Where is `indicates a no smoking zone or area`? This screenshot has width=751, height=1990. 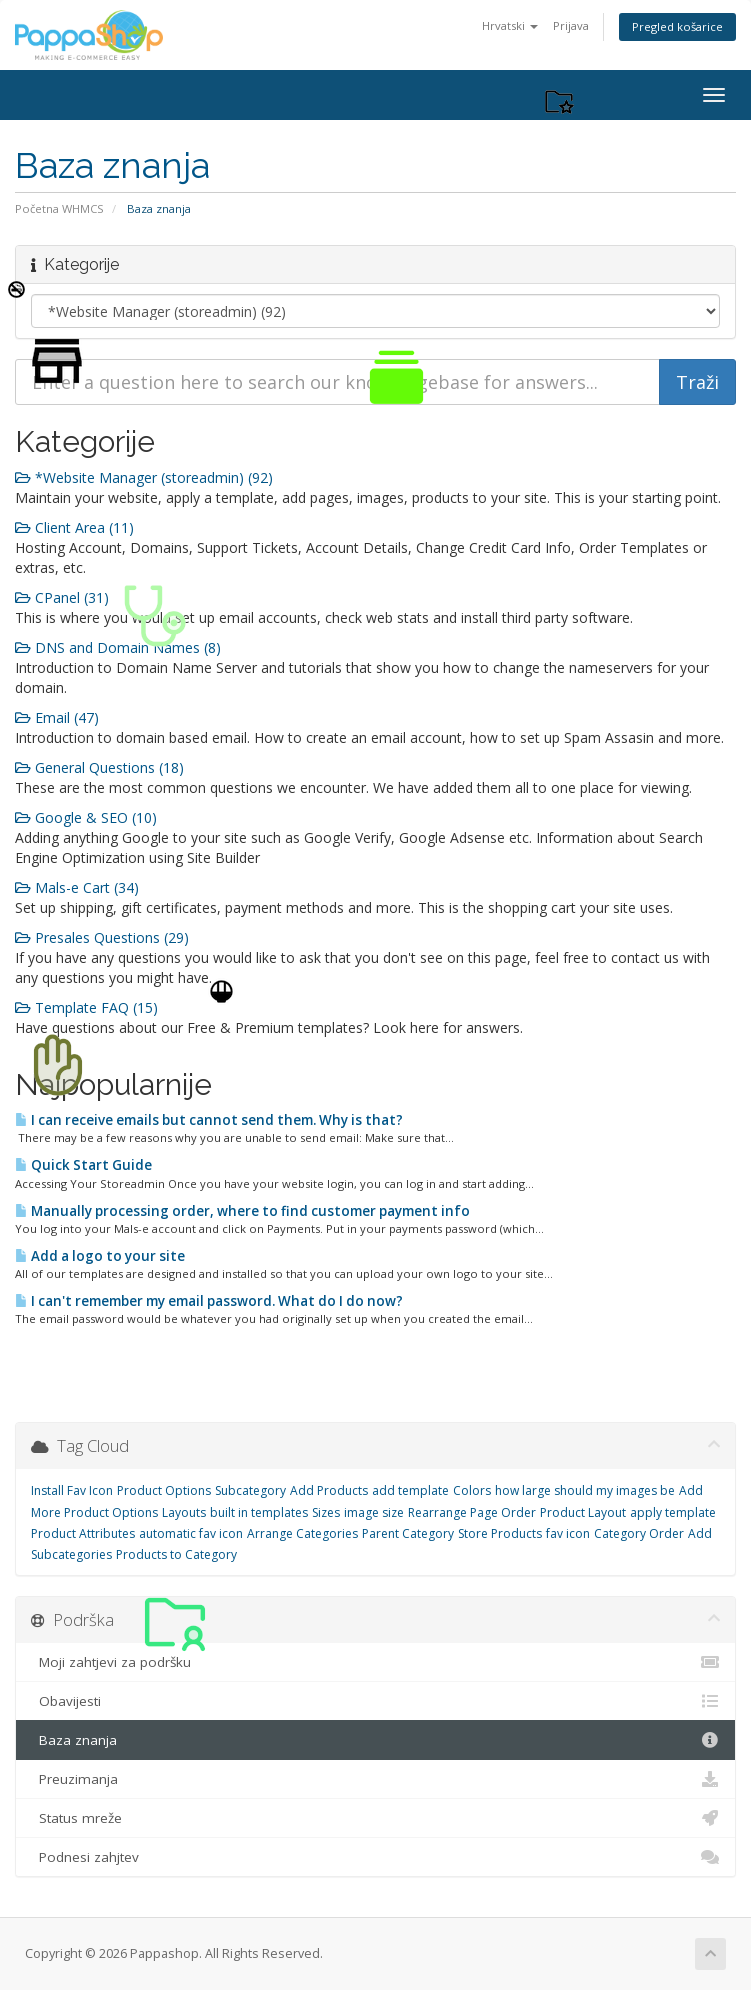
indicates a no smoking zone or area is located at coordinates (16, 289).